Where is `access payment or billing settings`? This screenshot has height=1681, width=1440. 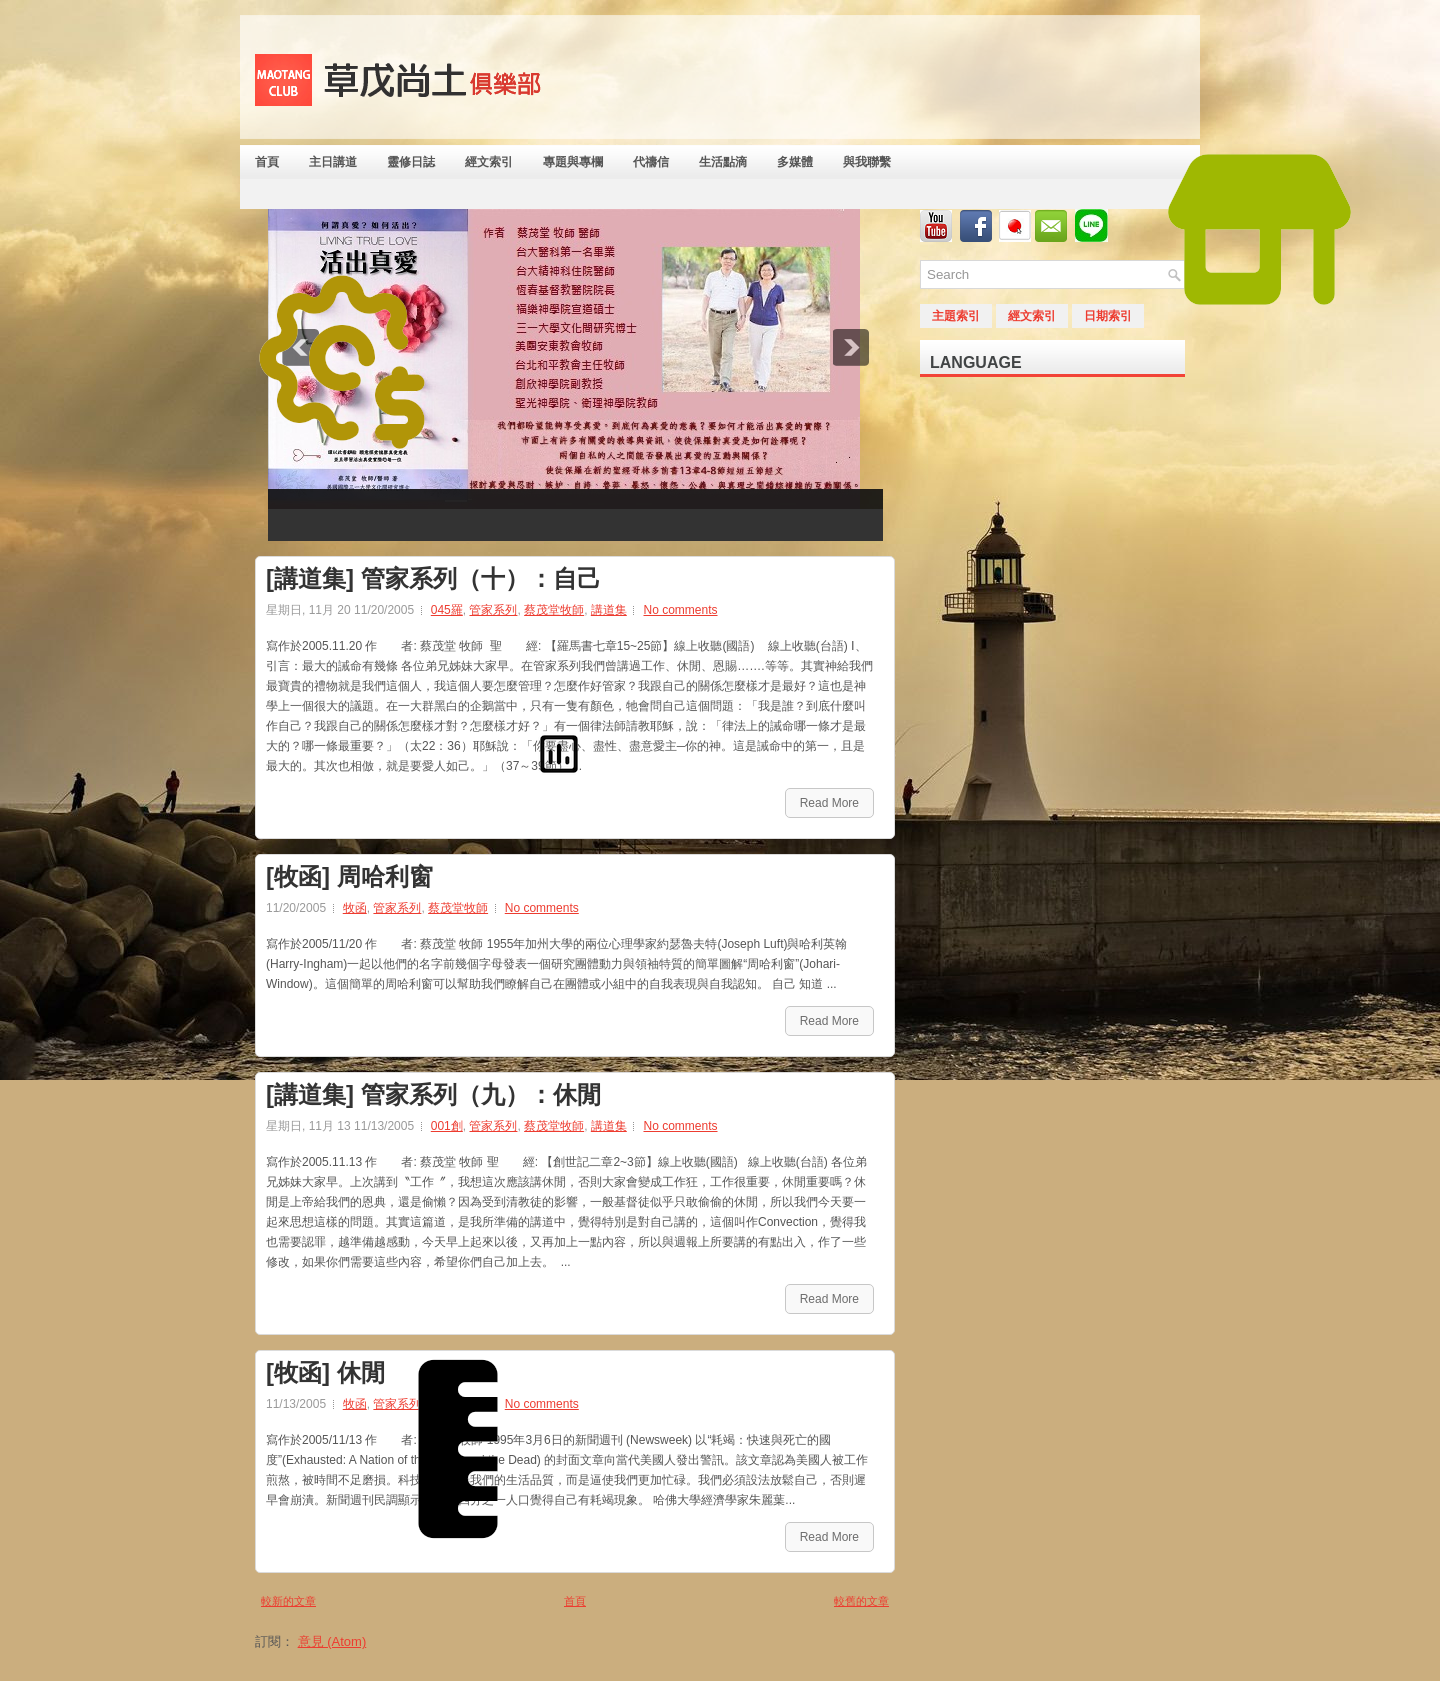 access payment or billing settings is located at coordinates (342, 358).